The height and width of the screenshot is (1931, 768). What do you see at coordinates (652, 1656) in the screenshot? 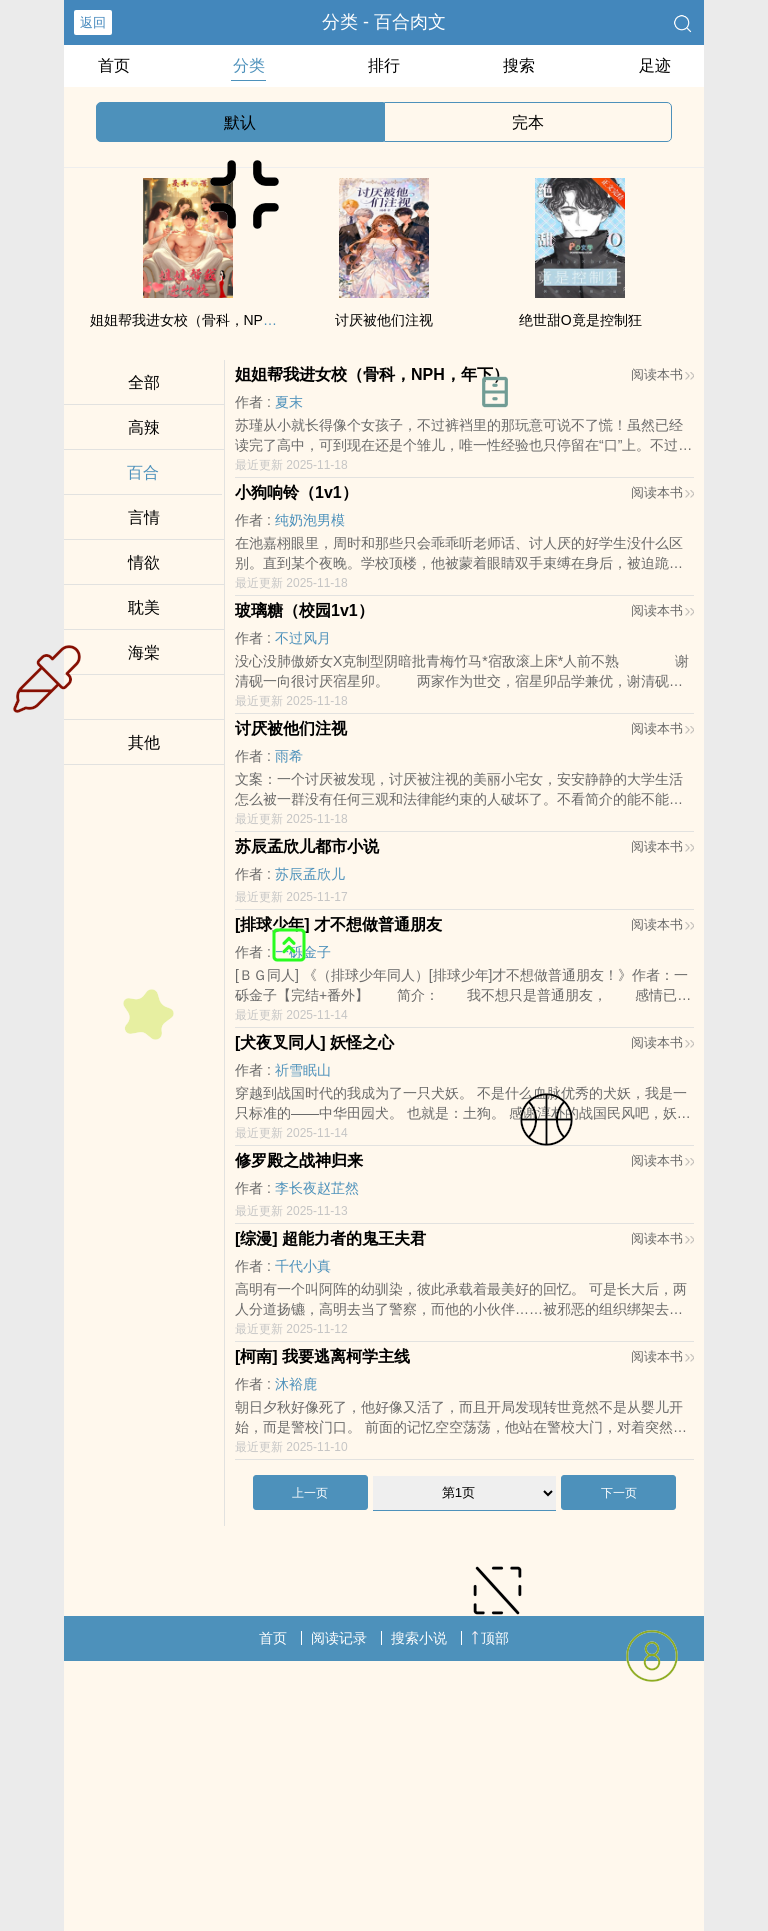
I see `indicates step 8 in a multi-step process` at bounding box center [652, 1656].